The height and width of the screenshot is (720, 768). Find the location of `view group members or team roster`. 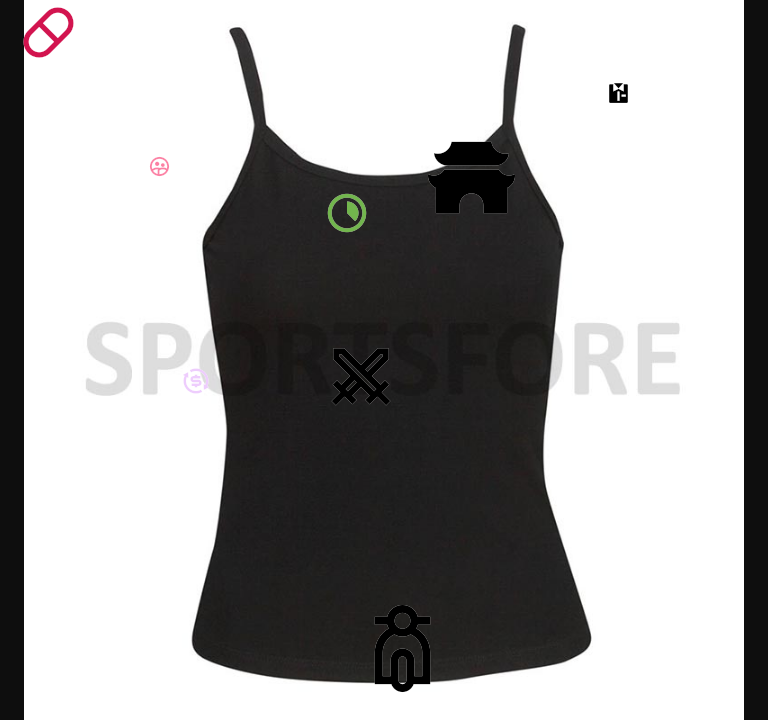

view group members or team roster is located at coordinates (159, 166).